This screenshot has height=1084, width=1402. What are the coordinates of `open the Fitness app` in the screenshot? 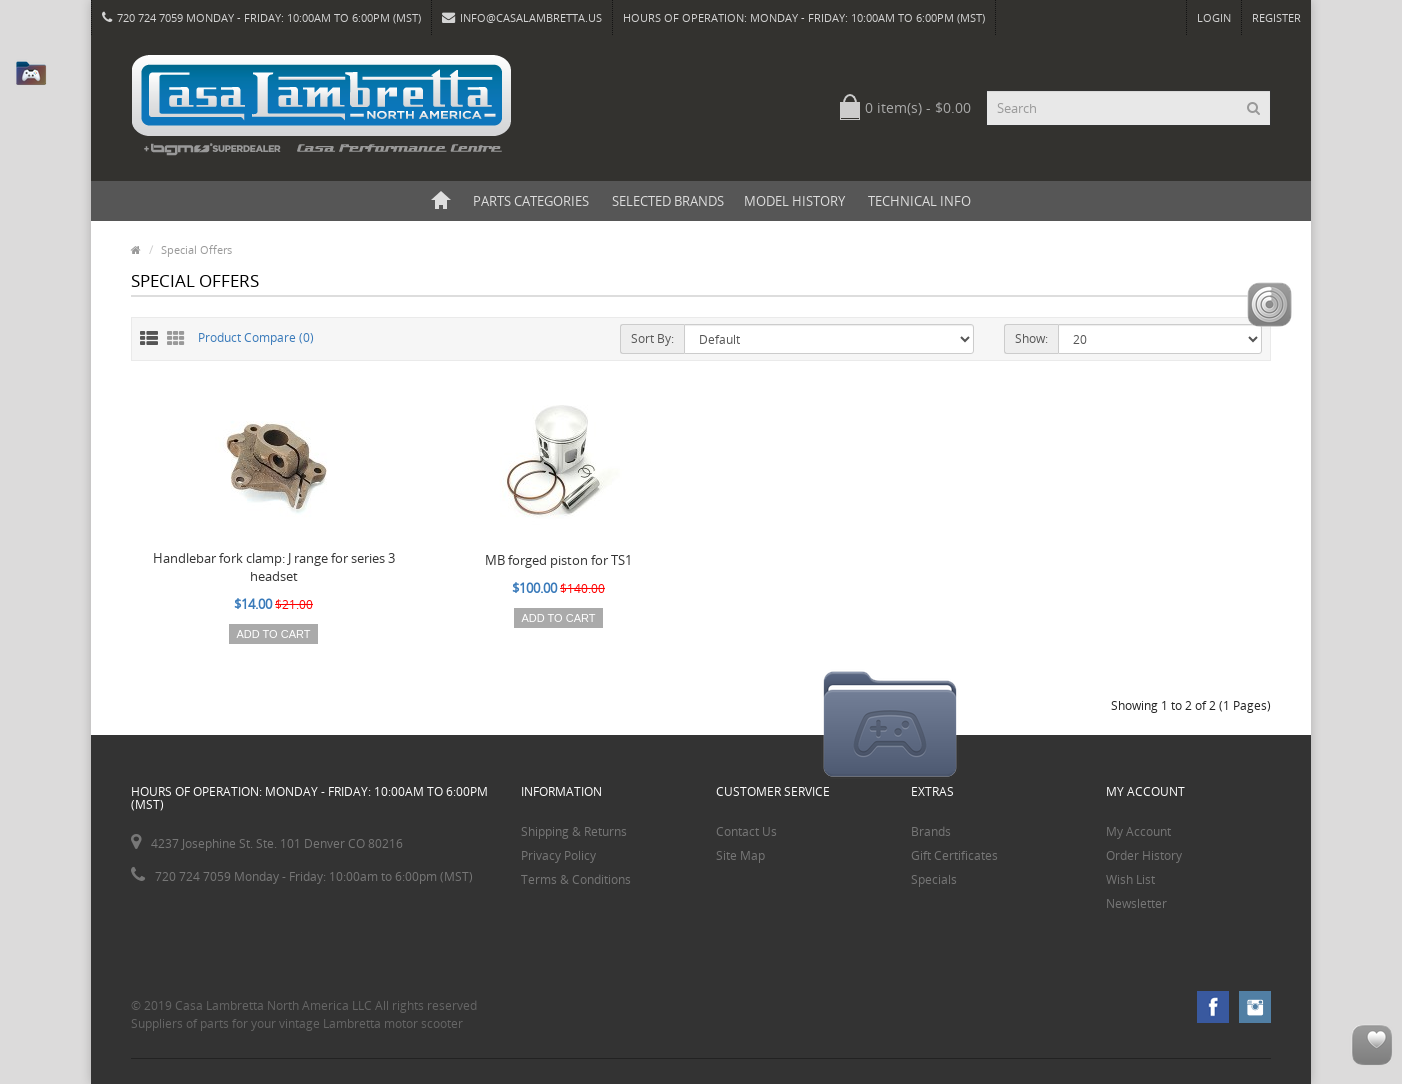 It's located at (1269, 304).